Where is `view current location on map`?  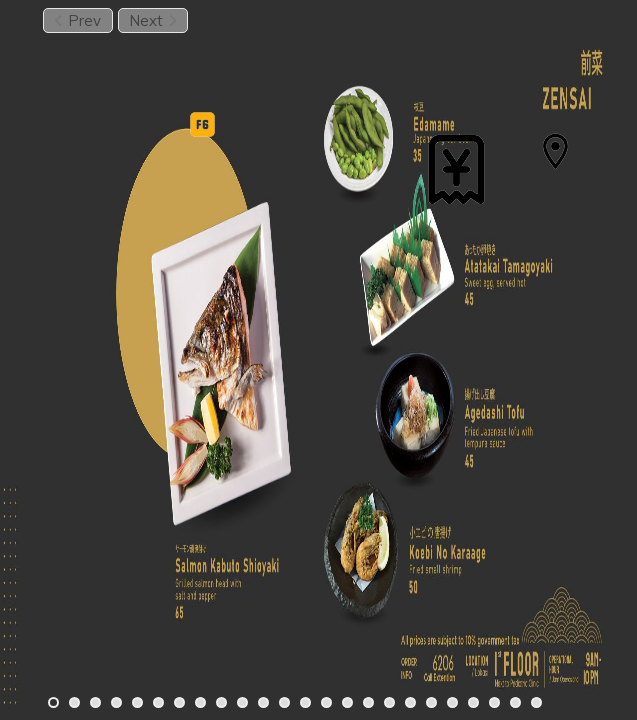
view current location on map is located at coordinates (555, 151).